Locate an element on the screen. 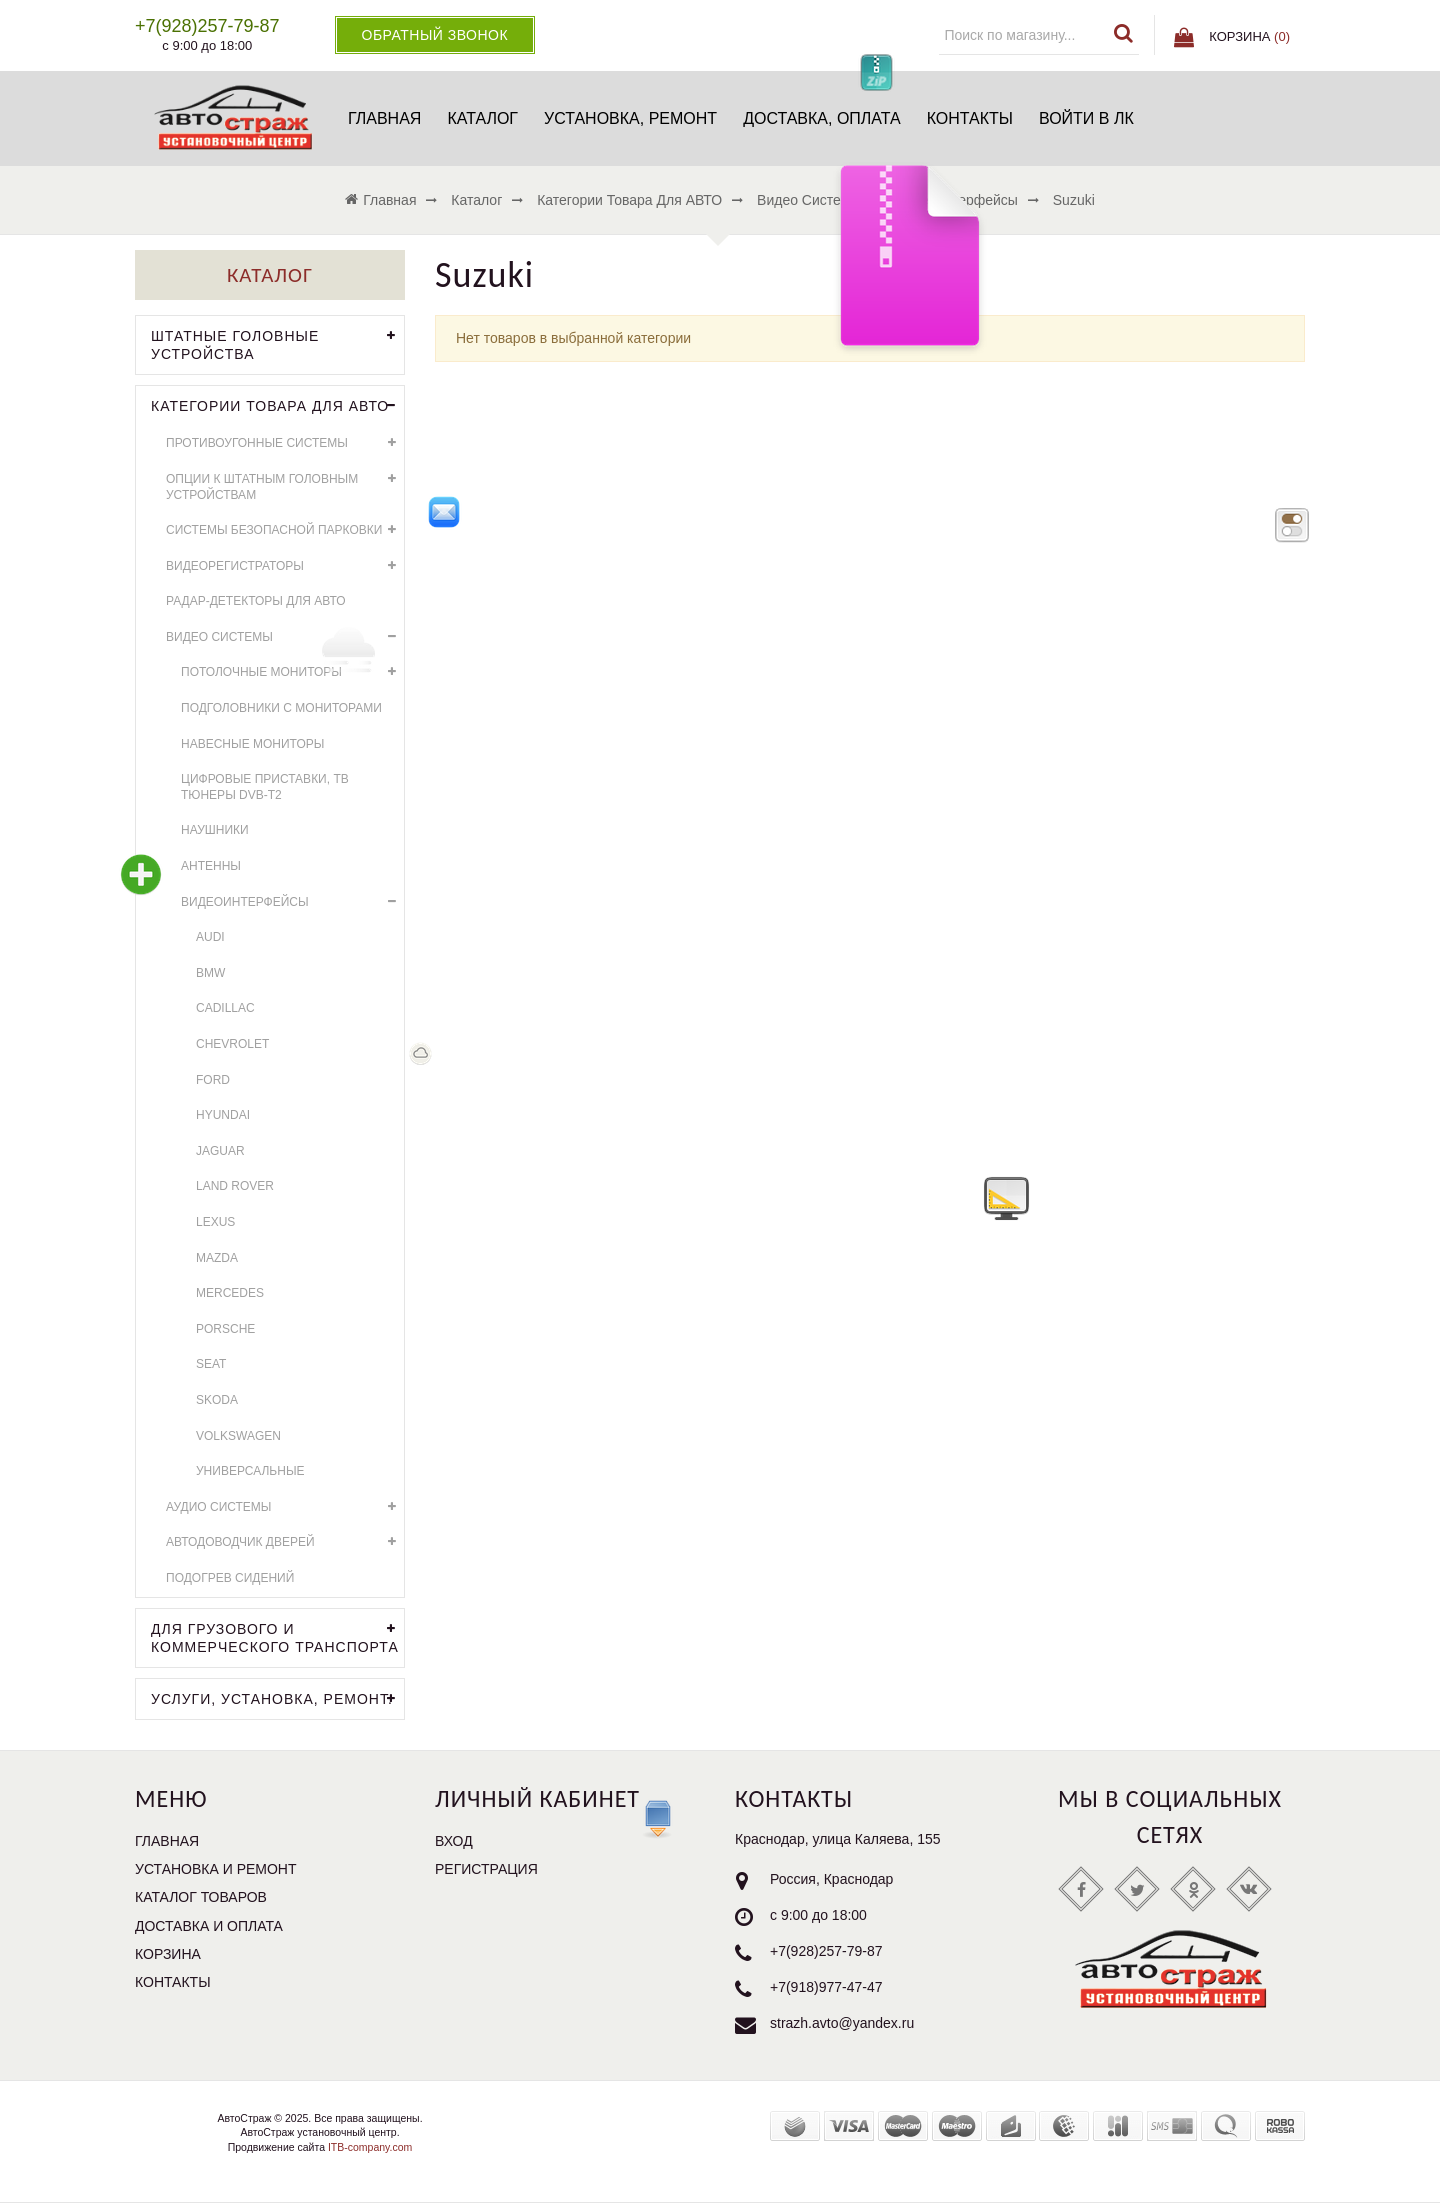  insert an object or embed content is located at coordinates (658, 1820).